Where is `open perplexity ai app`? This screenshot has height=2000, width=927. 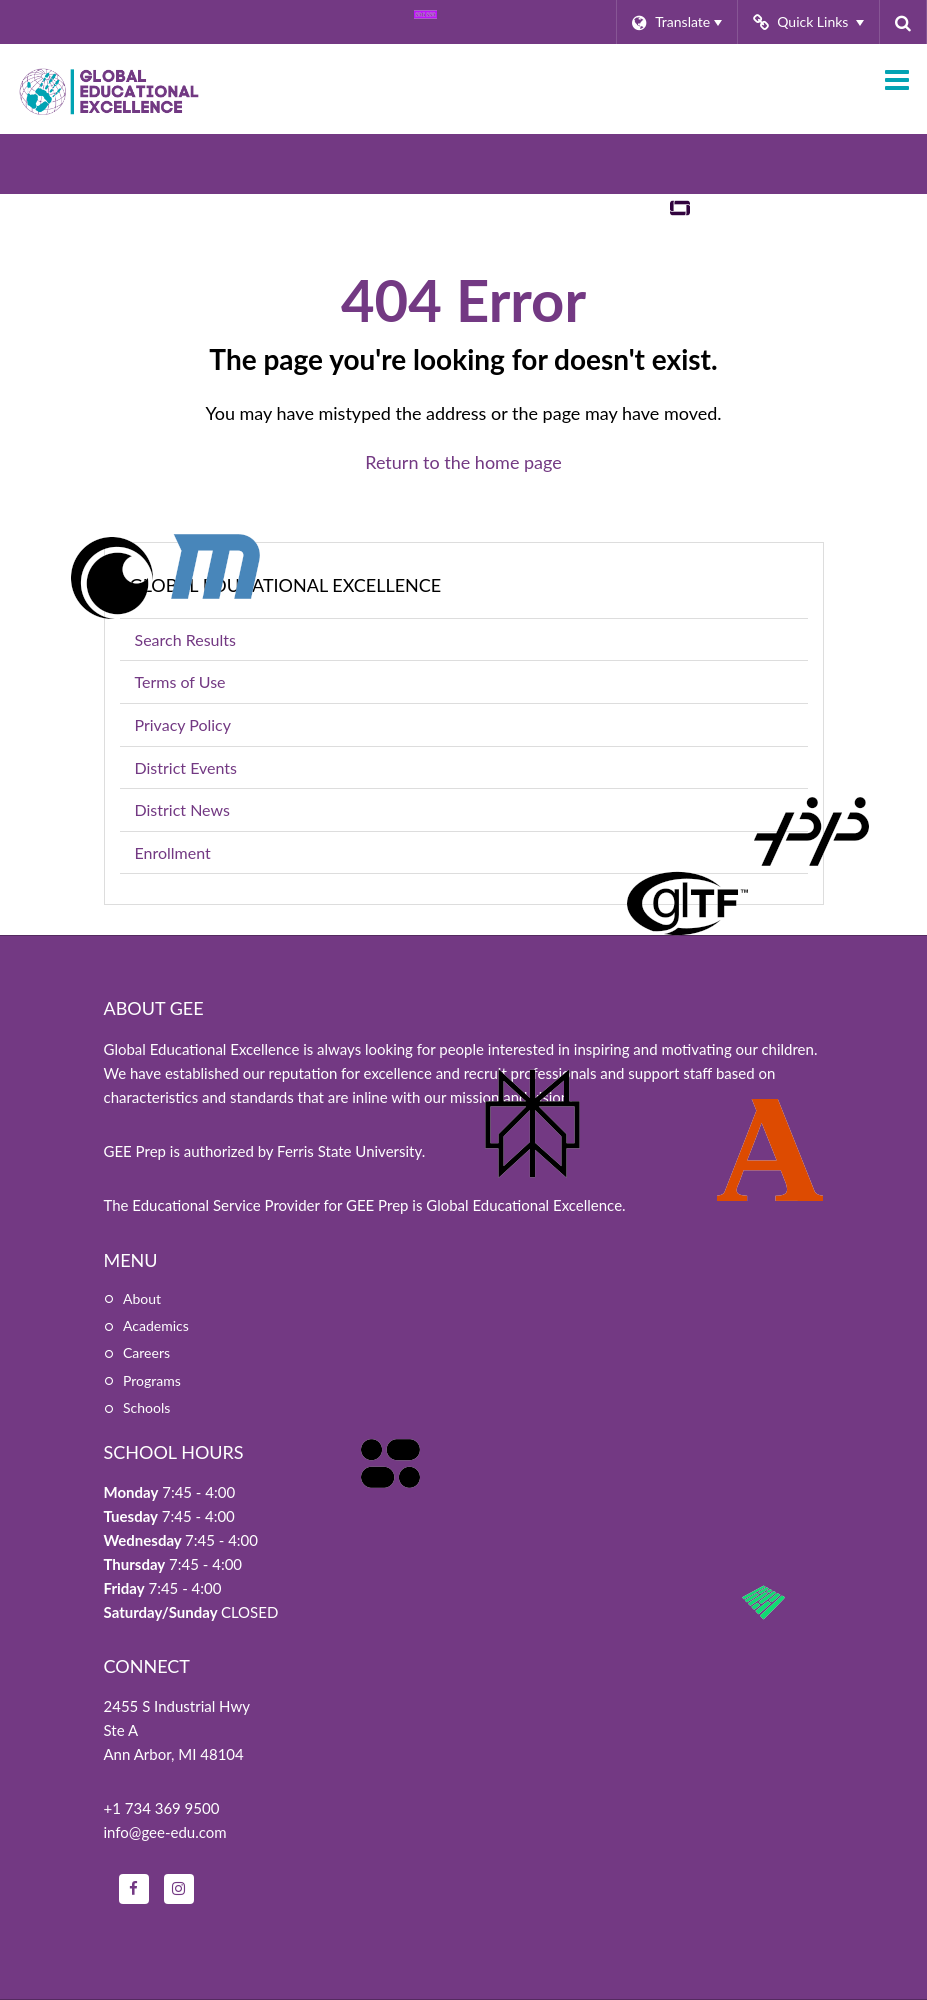 open perplexity ai app is located at coordinates (532, 1123).